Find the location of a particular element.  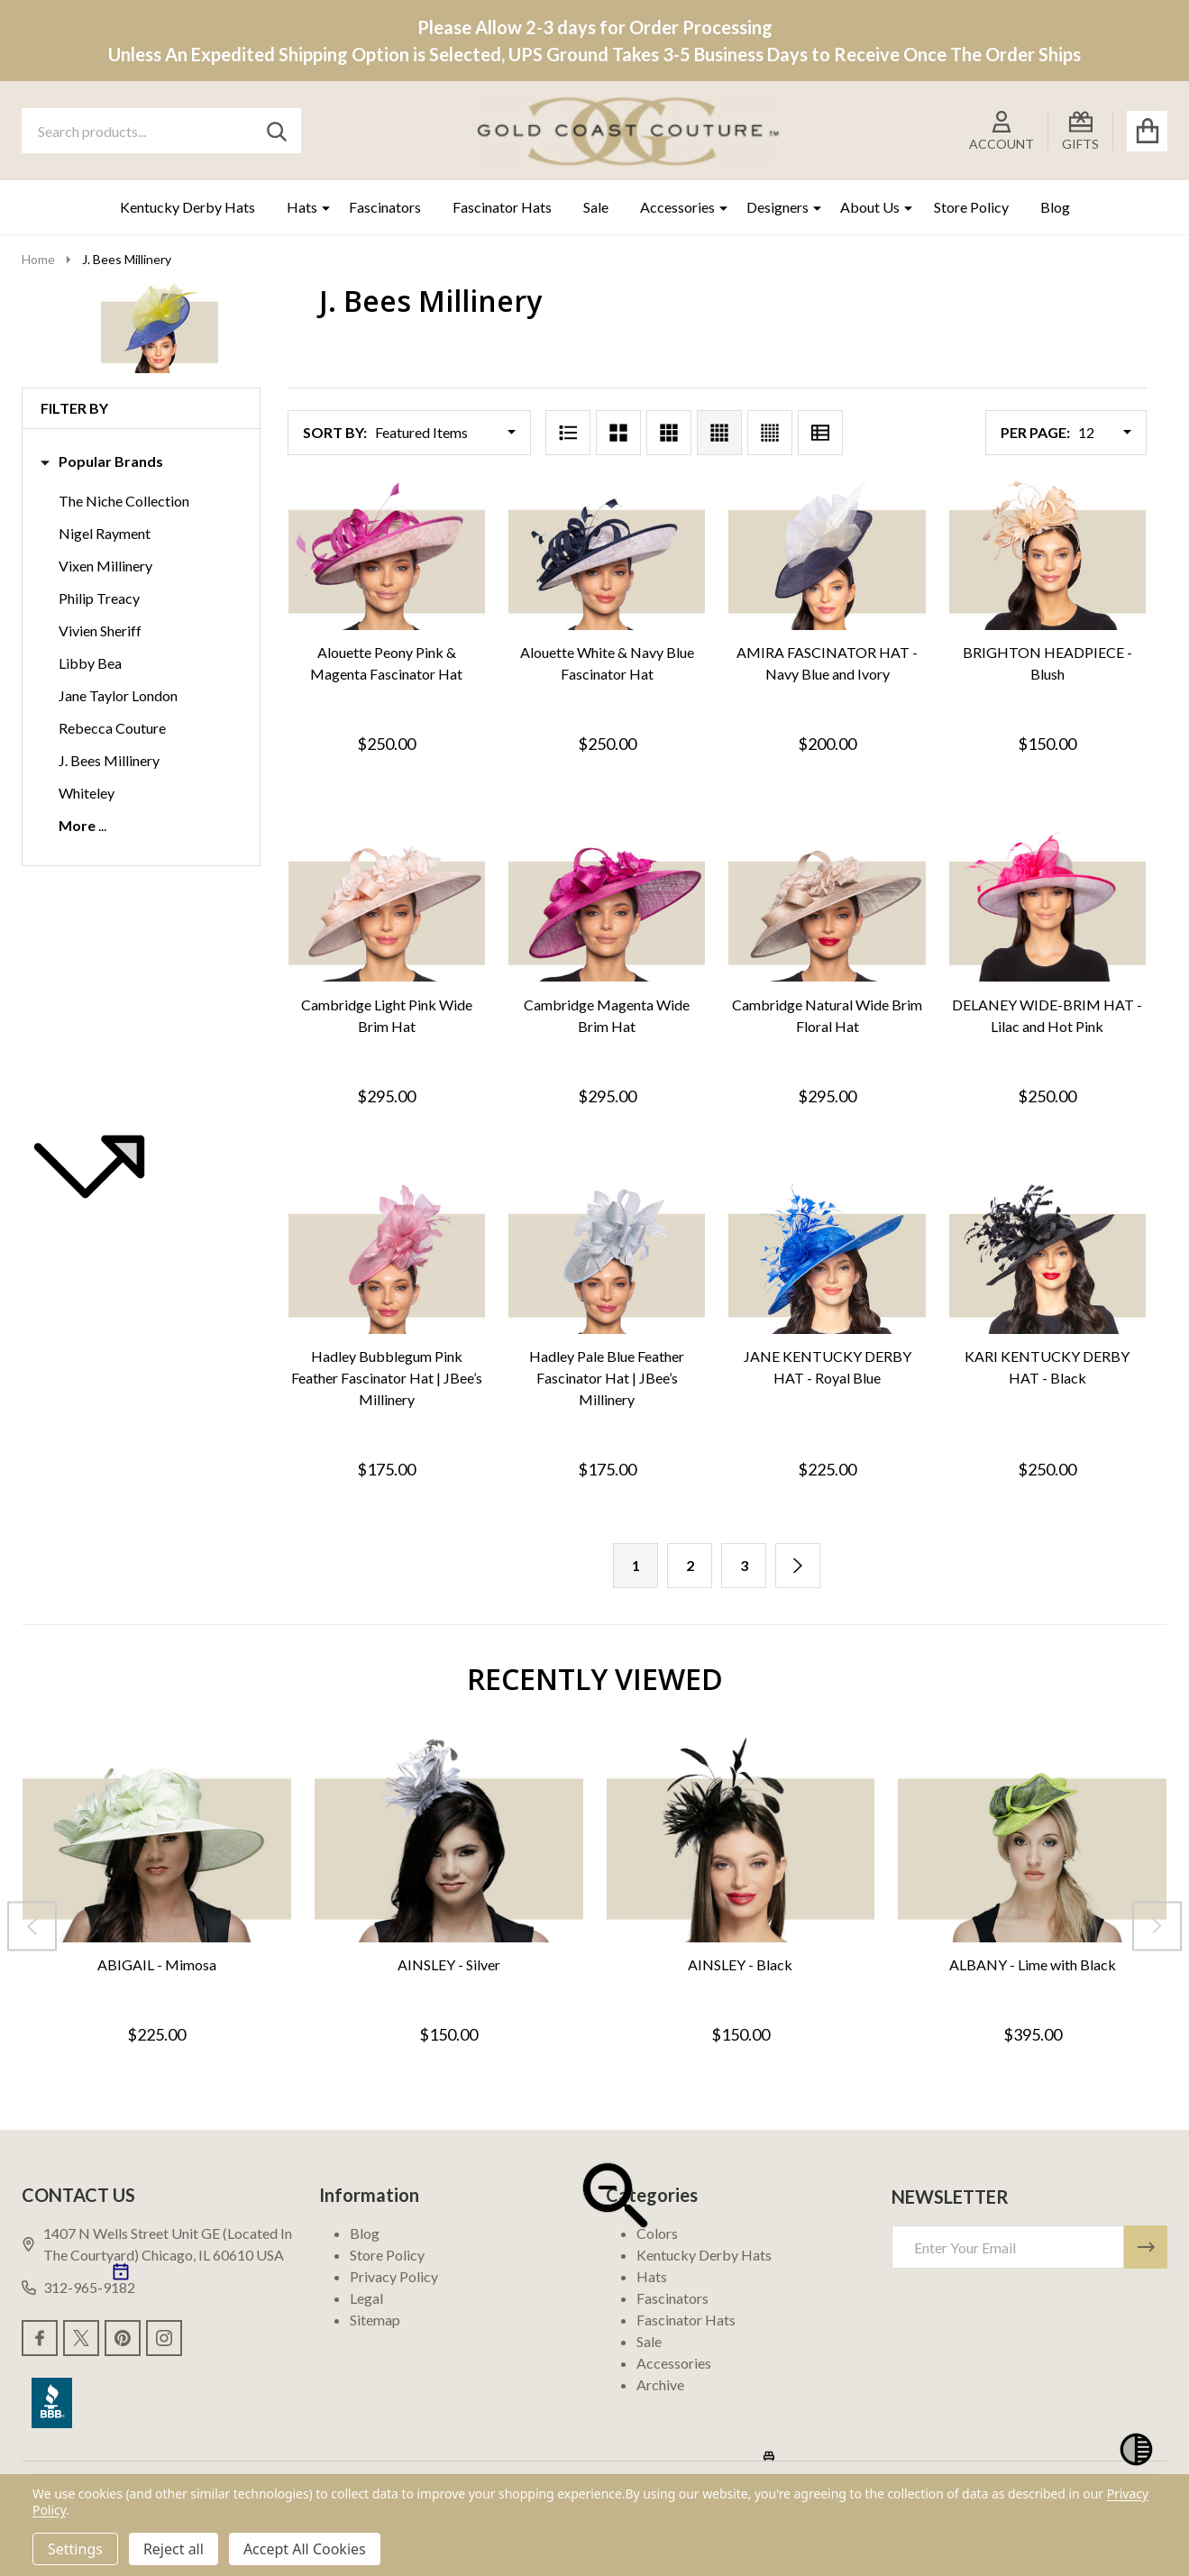

indicates an event or reminder on today's date is located at coordinates (121, 2272).